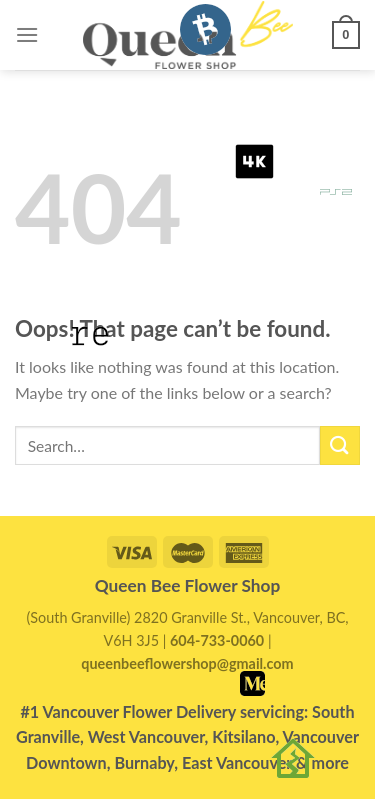  Describe the element at coordinates (90, 336) in the screenshot. I see `remark markdown processor logo` at that location.